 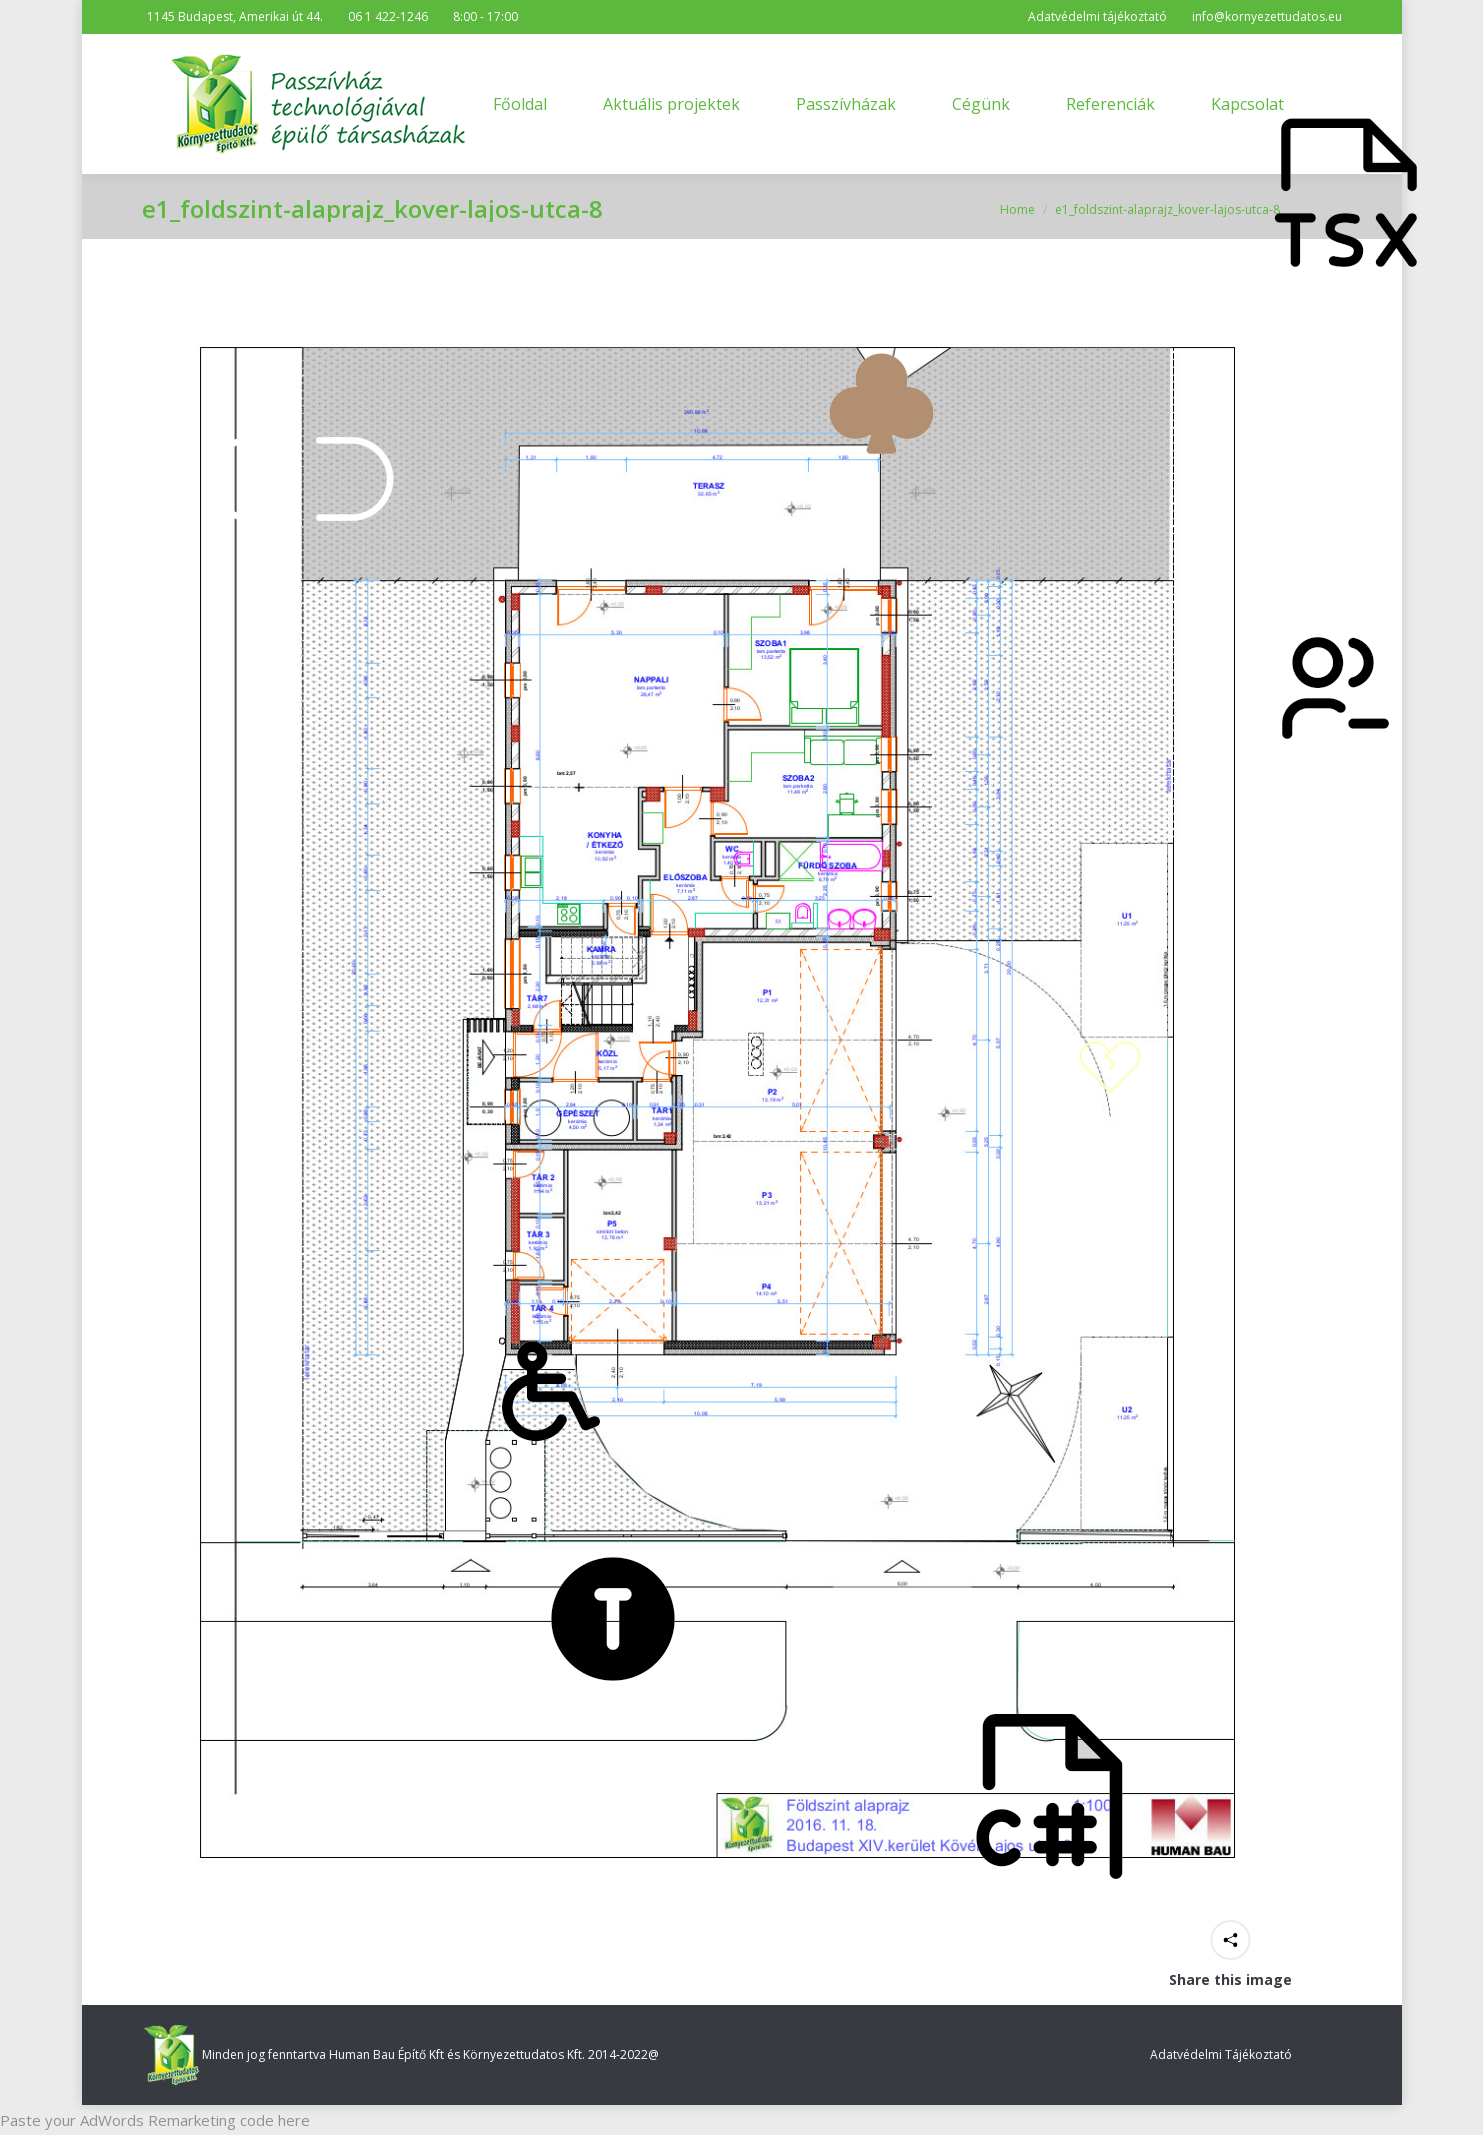 What do you see at coordinates (1110, 1065) in the screenshot?
I see `unlike or remove from favorites` at bounding box center [1110, 1065].